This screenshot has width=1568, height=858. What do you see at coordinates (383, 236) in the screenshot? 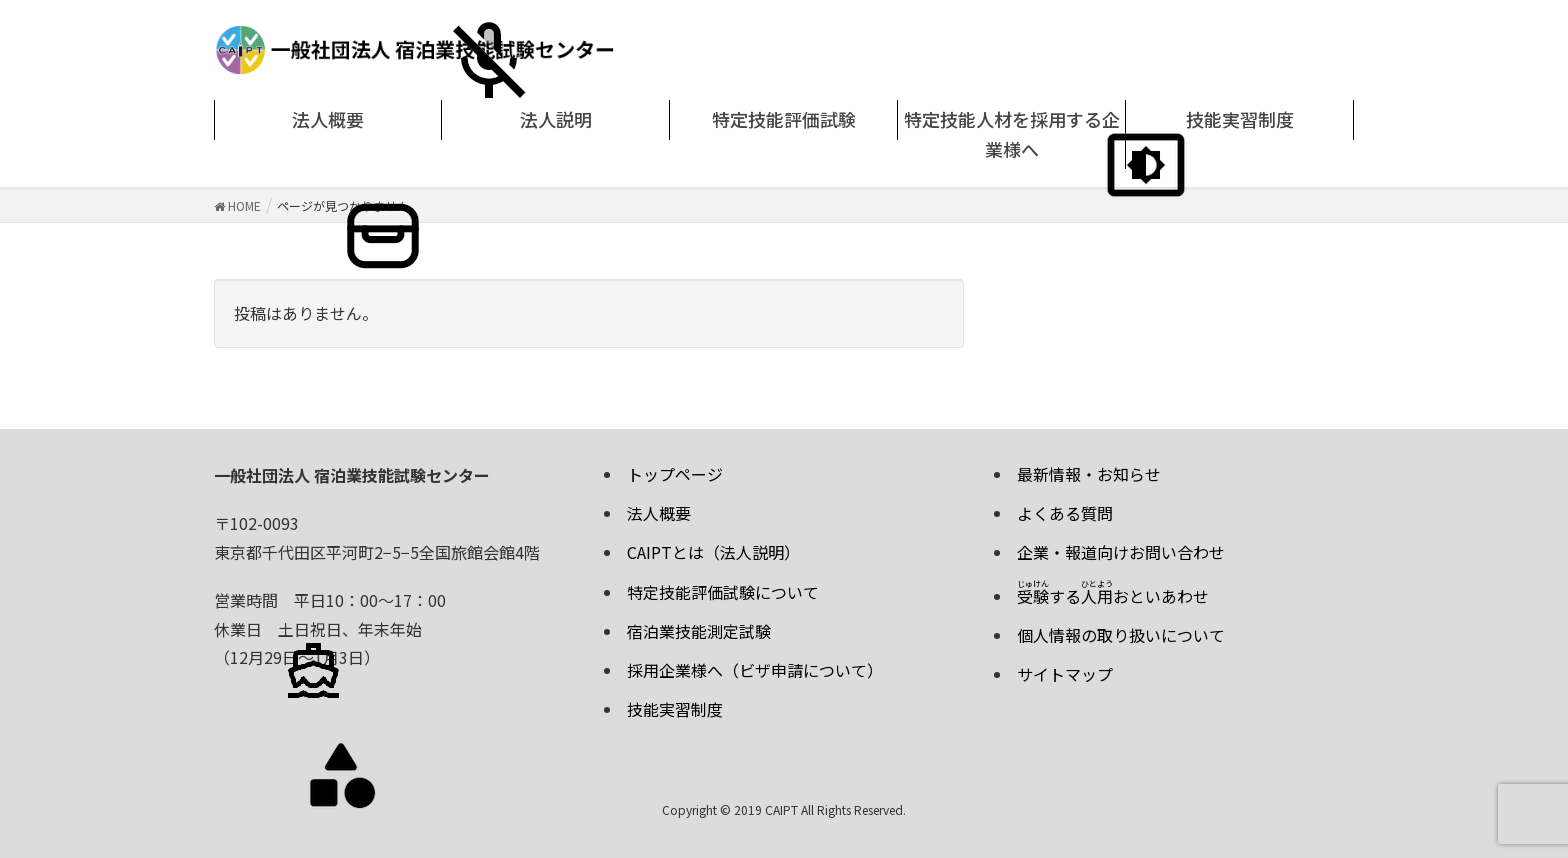
I see `airpods case battery or connection status` at bounding box center [383, 236].